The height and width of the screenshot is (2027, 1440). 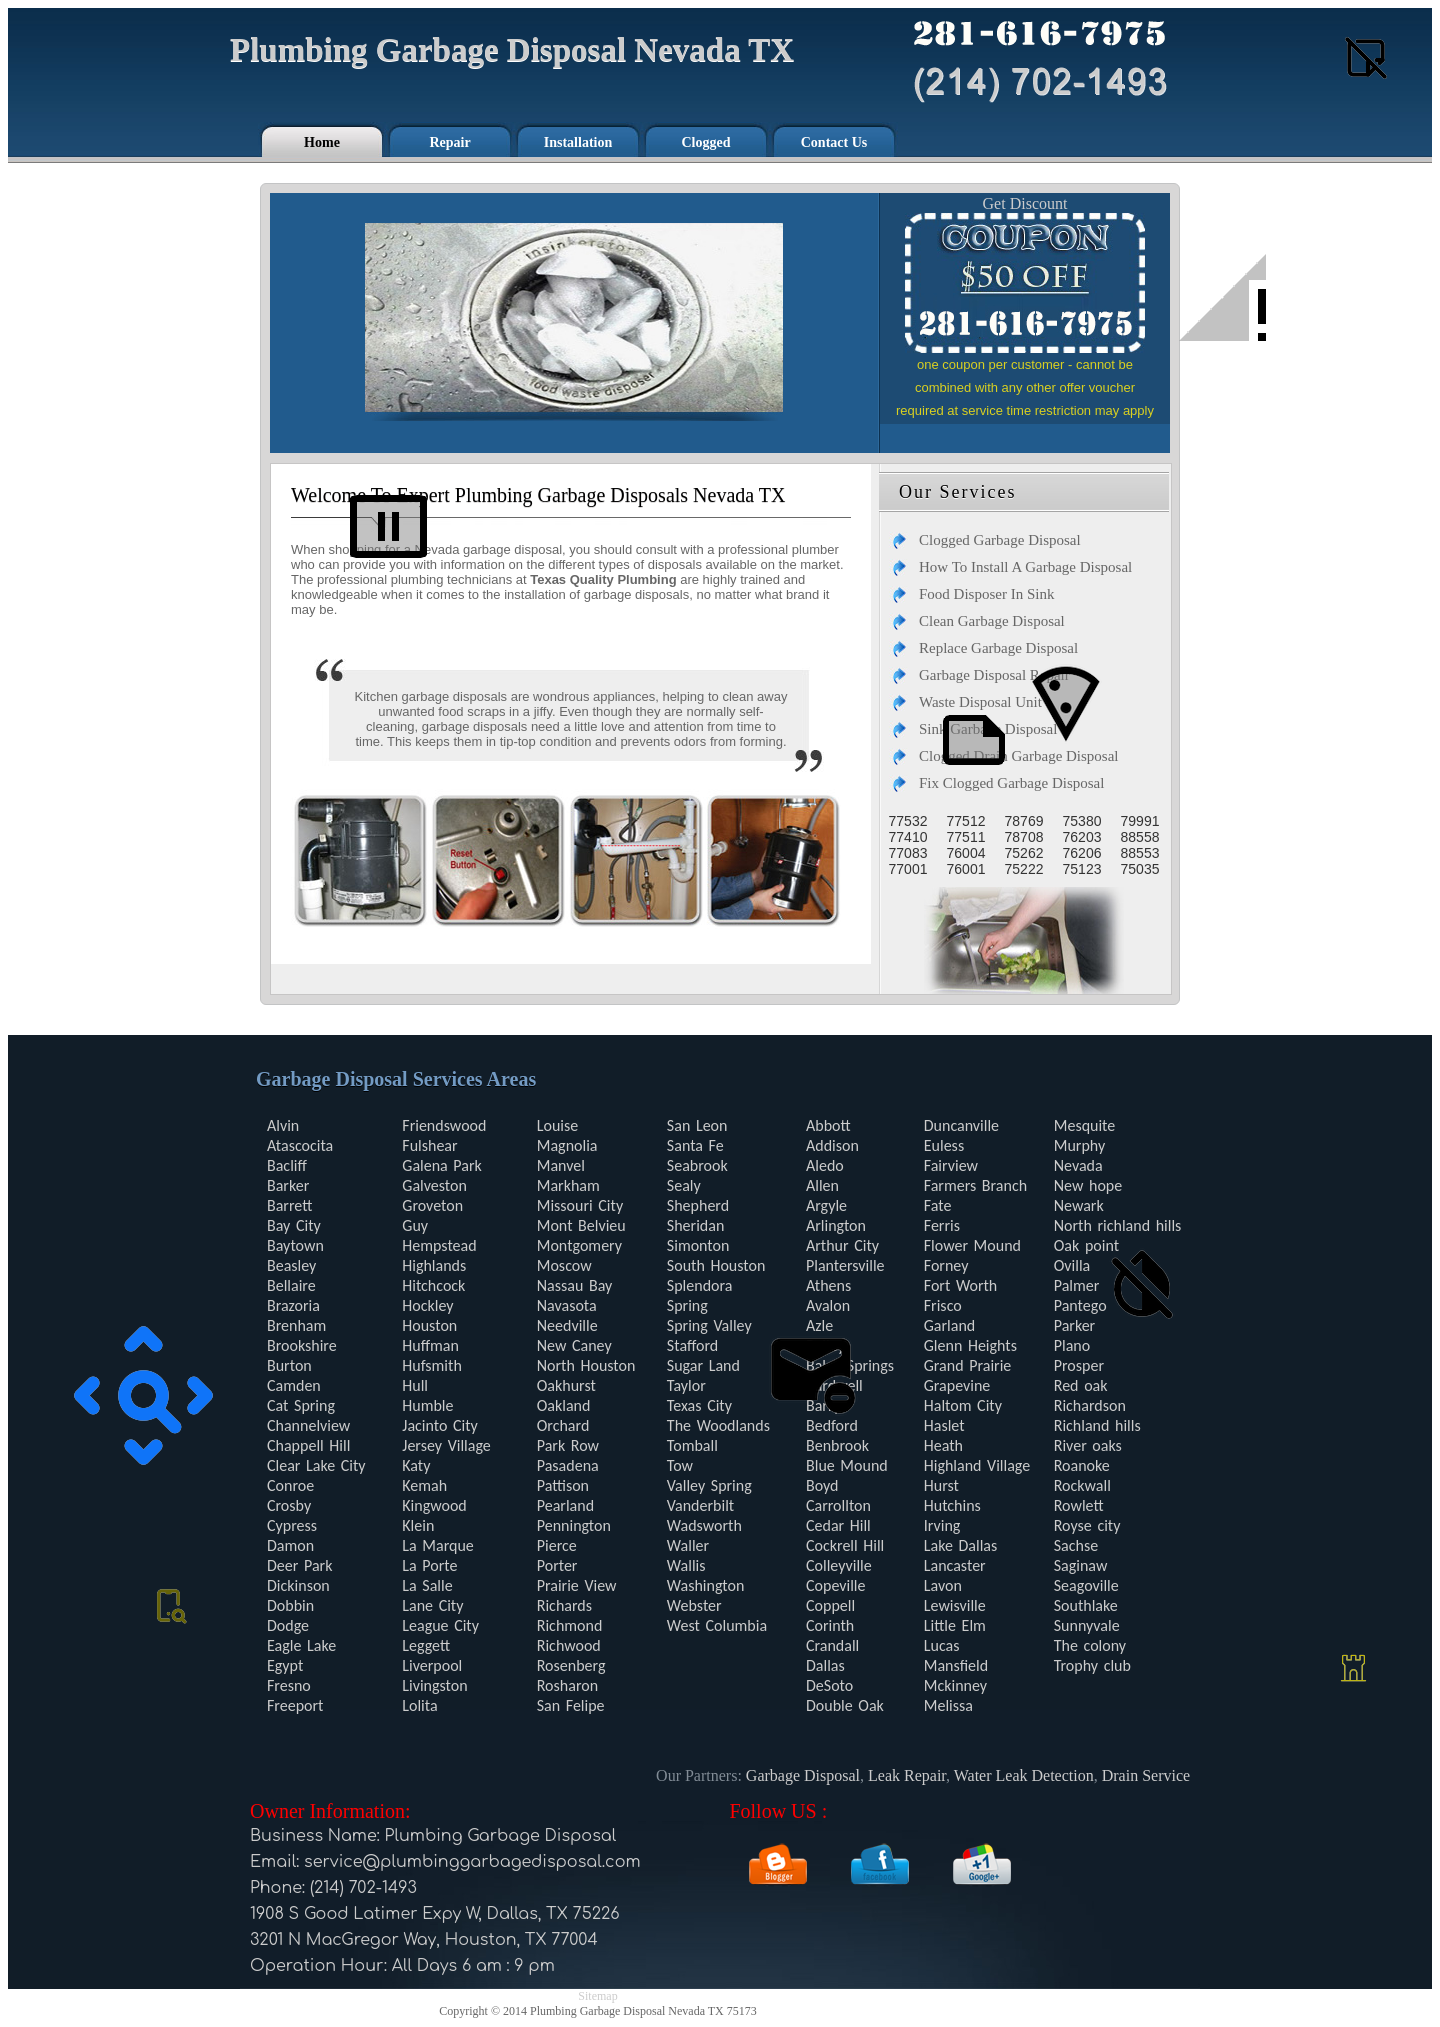 What do you see at coordinates (1222, 297) in the screenshot?
I see `indicates no cellular signal with no internet connection` at bounding box center [1222, 297].